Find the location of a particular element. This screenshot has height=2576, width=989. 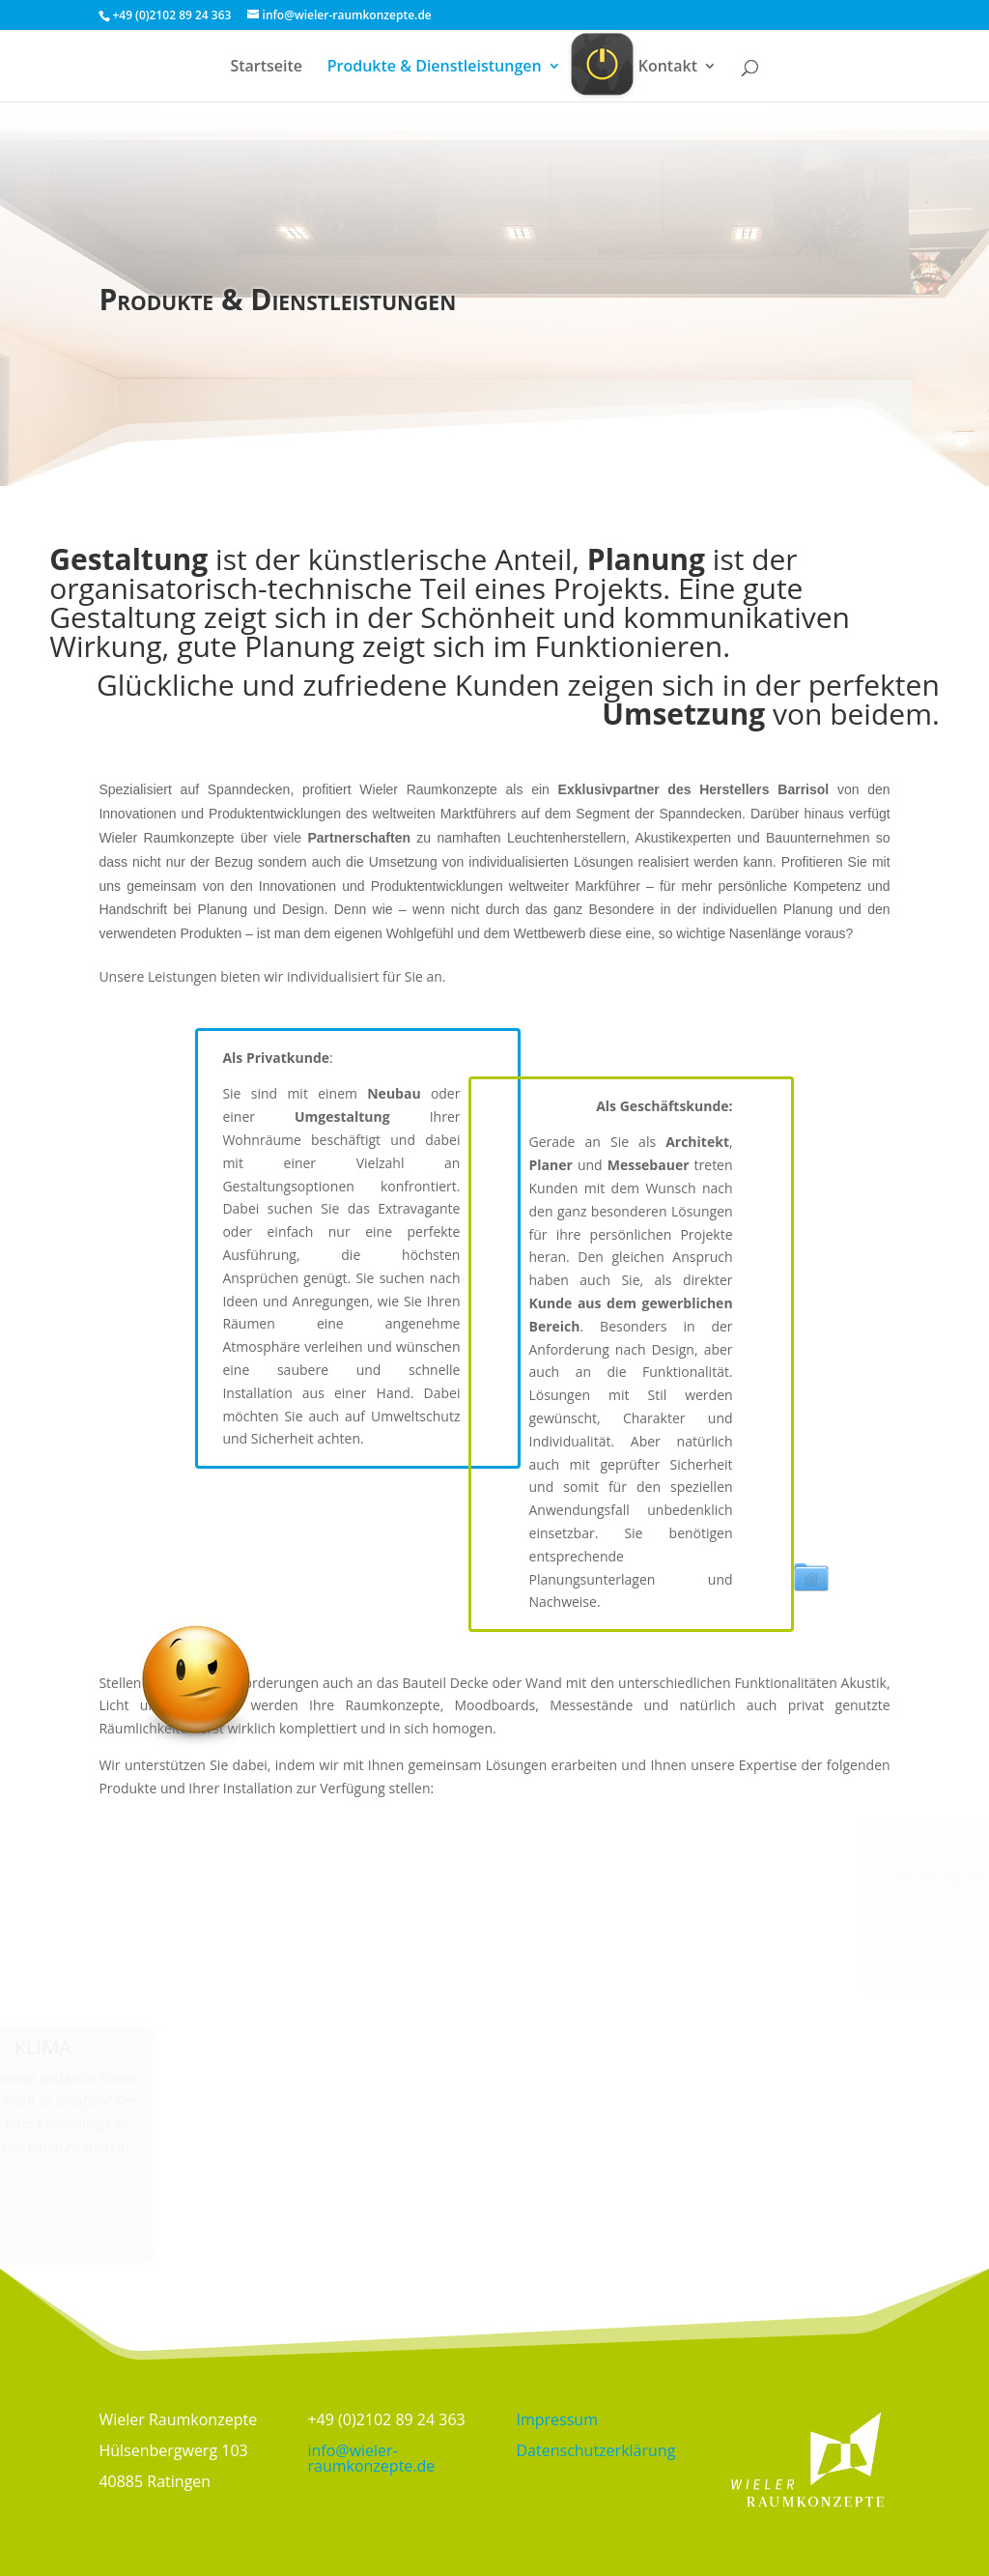

express a smug or sarcastic reaction is located at coordinates (196, 1684).